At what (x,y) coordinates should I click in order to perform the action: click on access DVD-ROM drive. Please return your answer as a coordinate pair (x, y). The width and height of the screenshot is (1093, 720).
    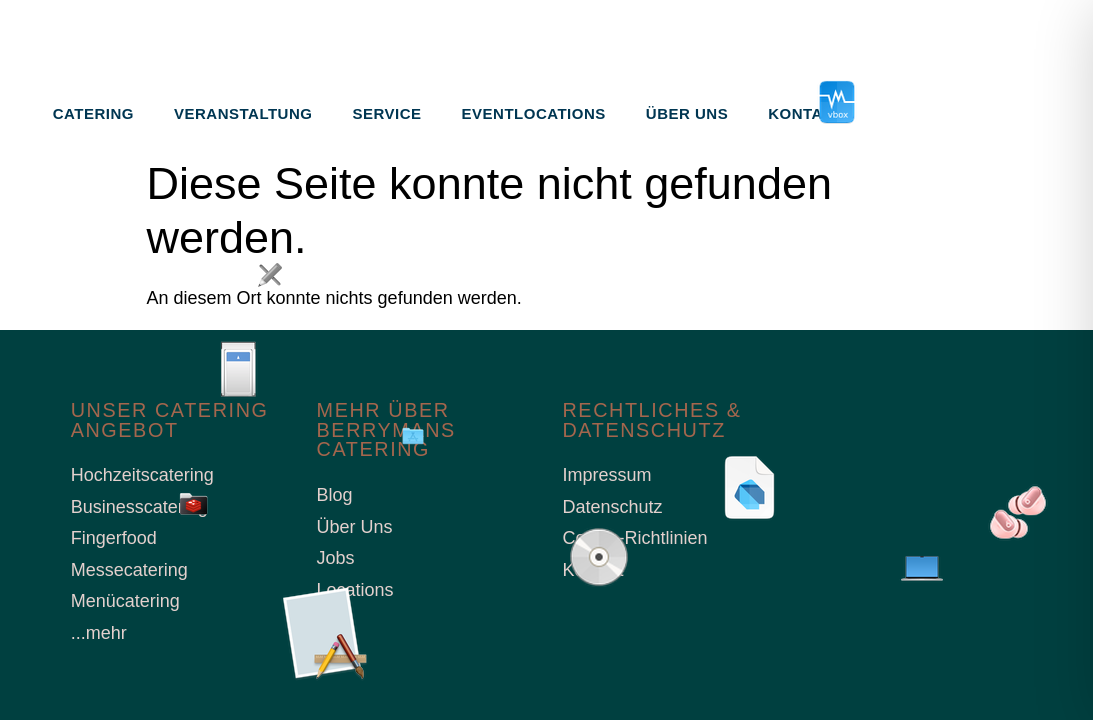
    Looking at the image, I should click on (599, 557).